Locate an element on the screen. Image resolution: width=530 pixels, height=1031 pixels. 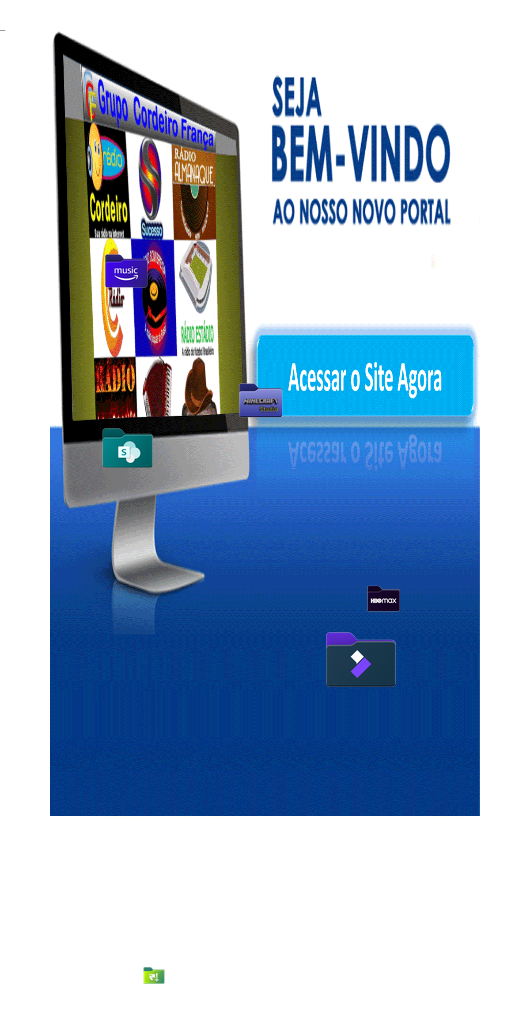
open folder containing amazon music files is located at coordinates (126, 272).